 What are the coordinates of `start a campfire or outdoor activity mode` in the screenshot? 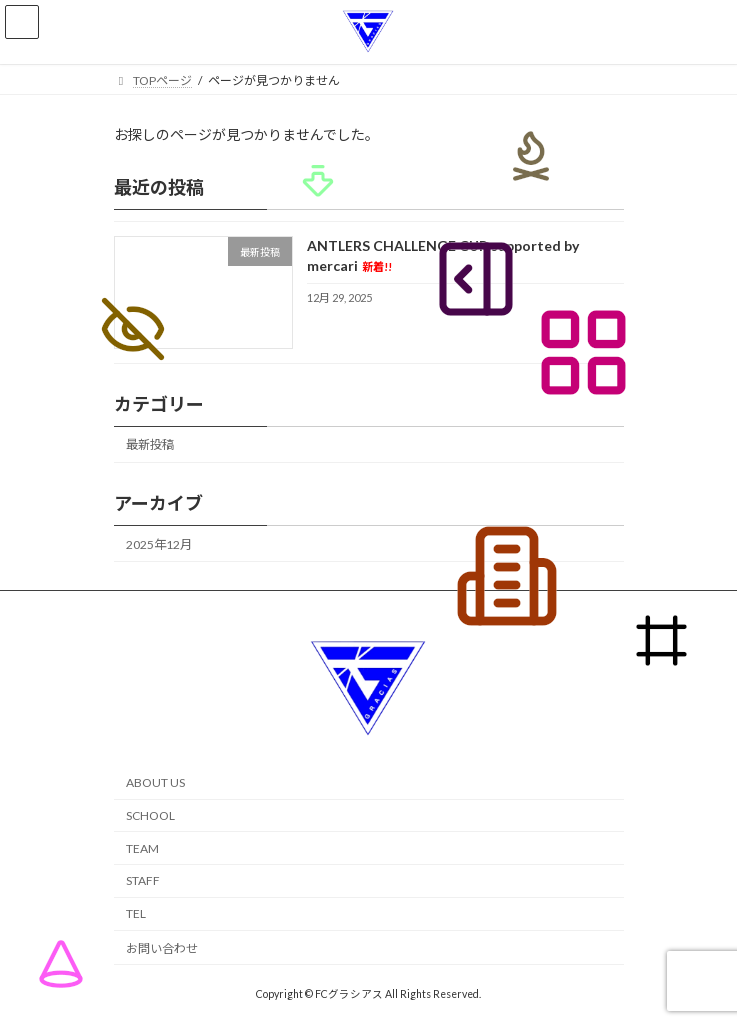 It's located at (531, 156).